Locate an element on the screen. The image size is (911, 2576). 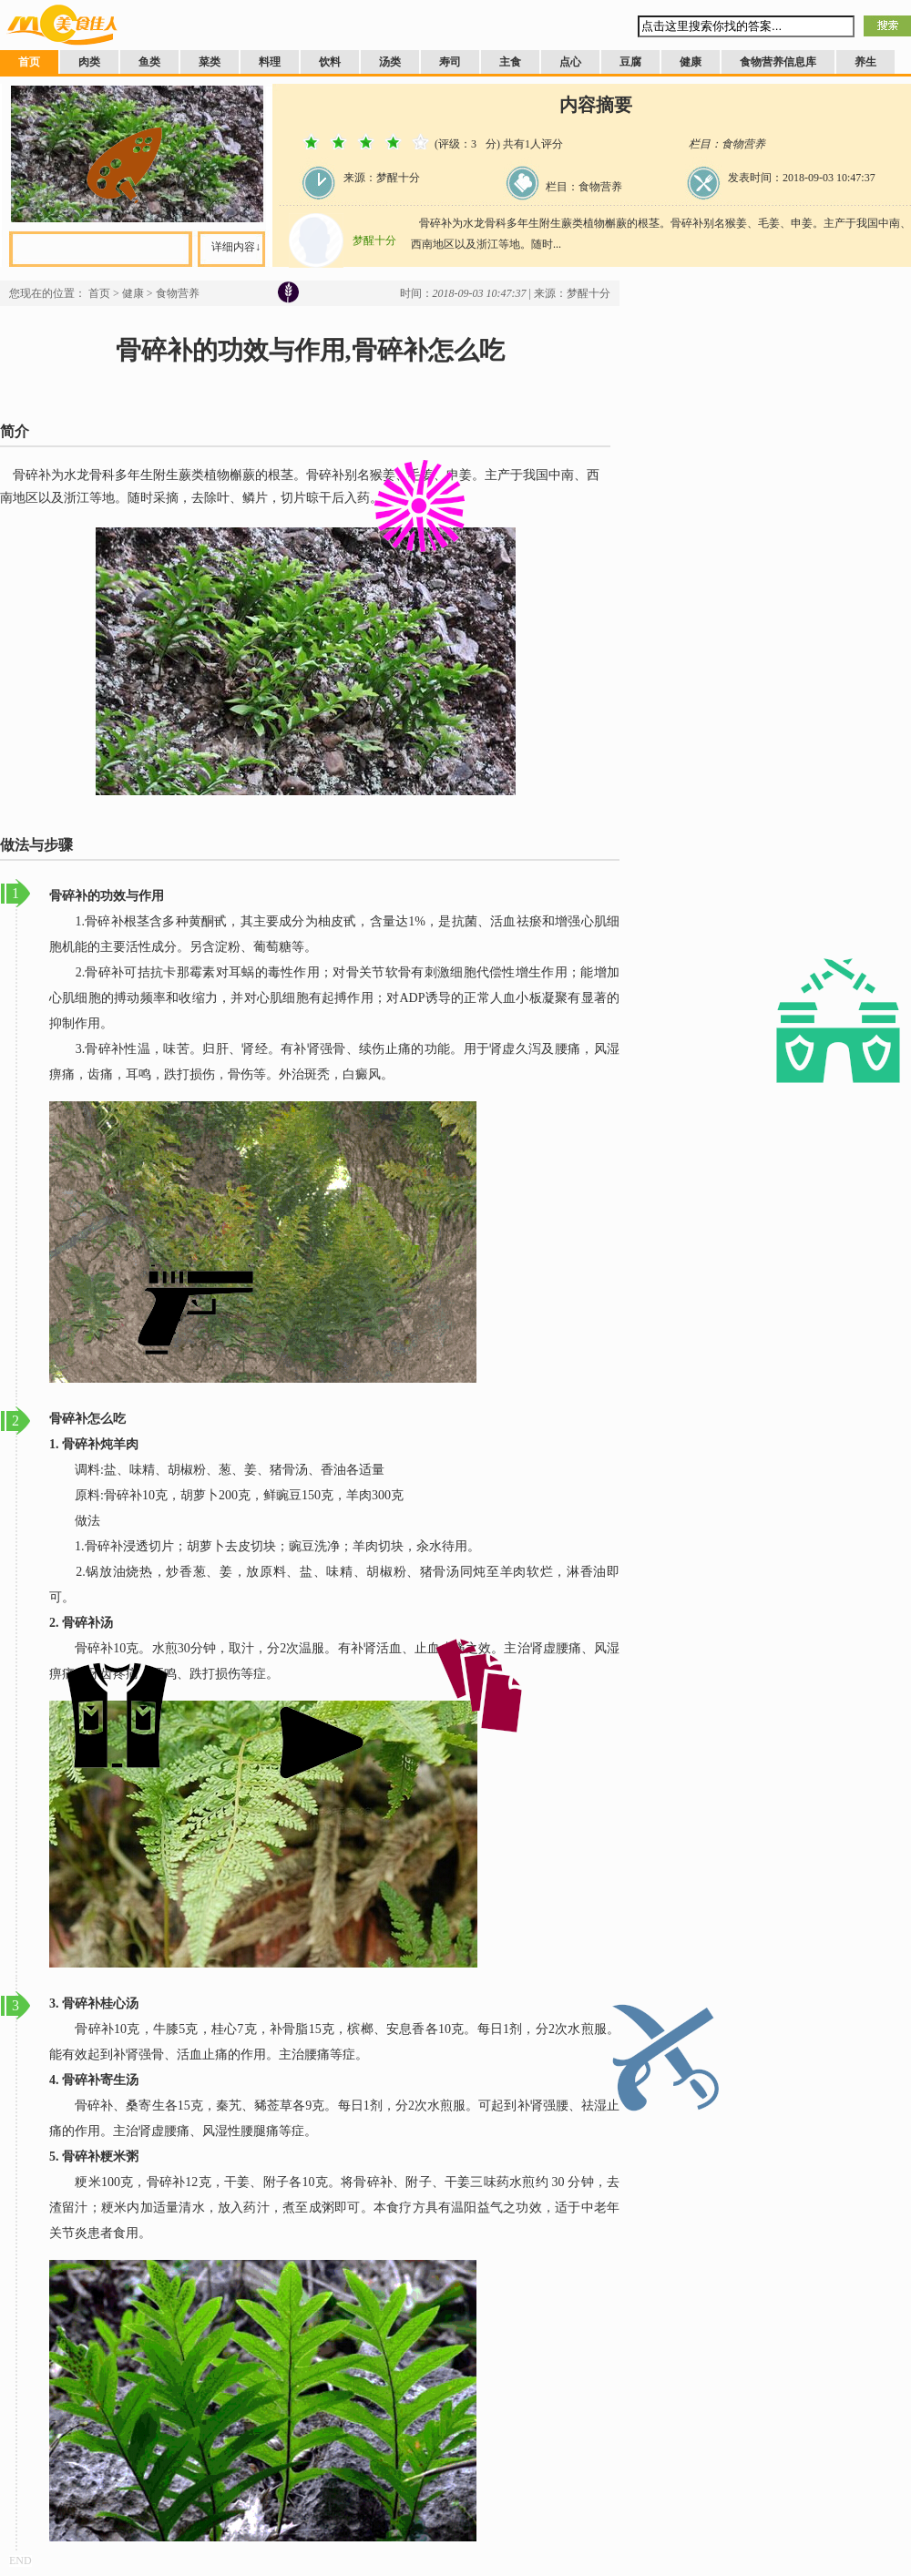
access military or troop buildings is located at coordinates (838, 1021).